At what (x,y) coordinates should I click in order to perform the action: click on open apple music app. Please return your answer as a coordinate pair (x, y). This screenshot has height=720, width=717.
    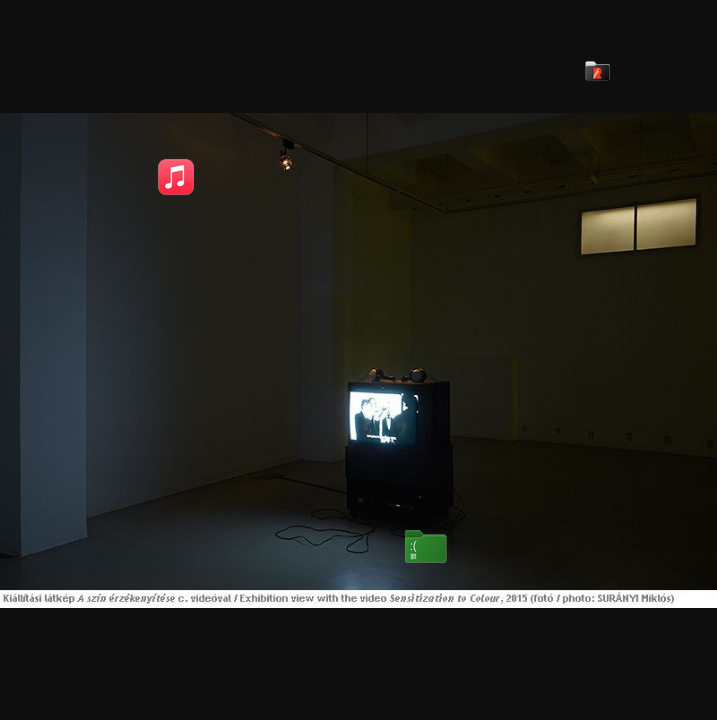
    Looking at the image, I should click on (176, 177).